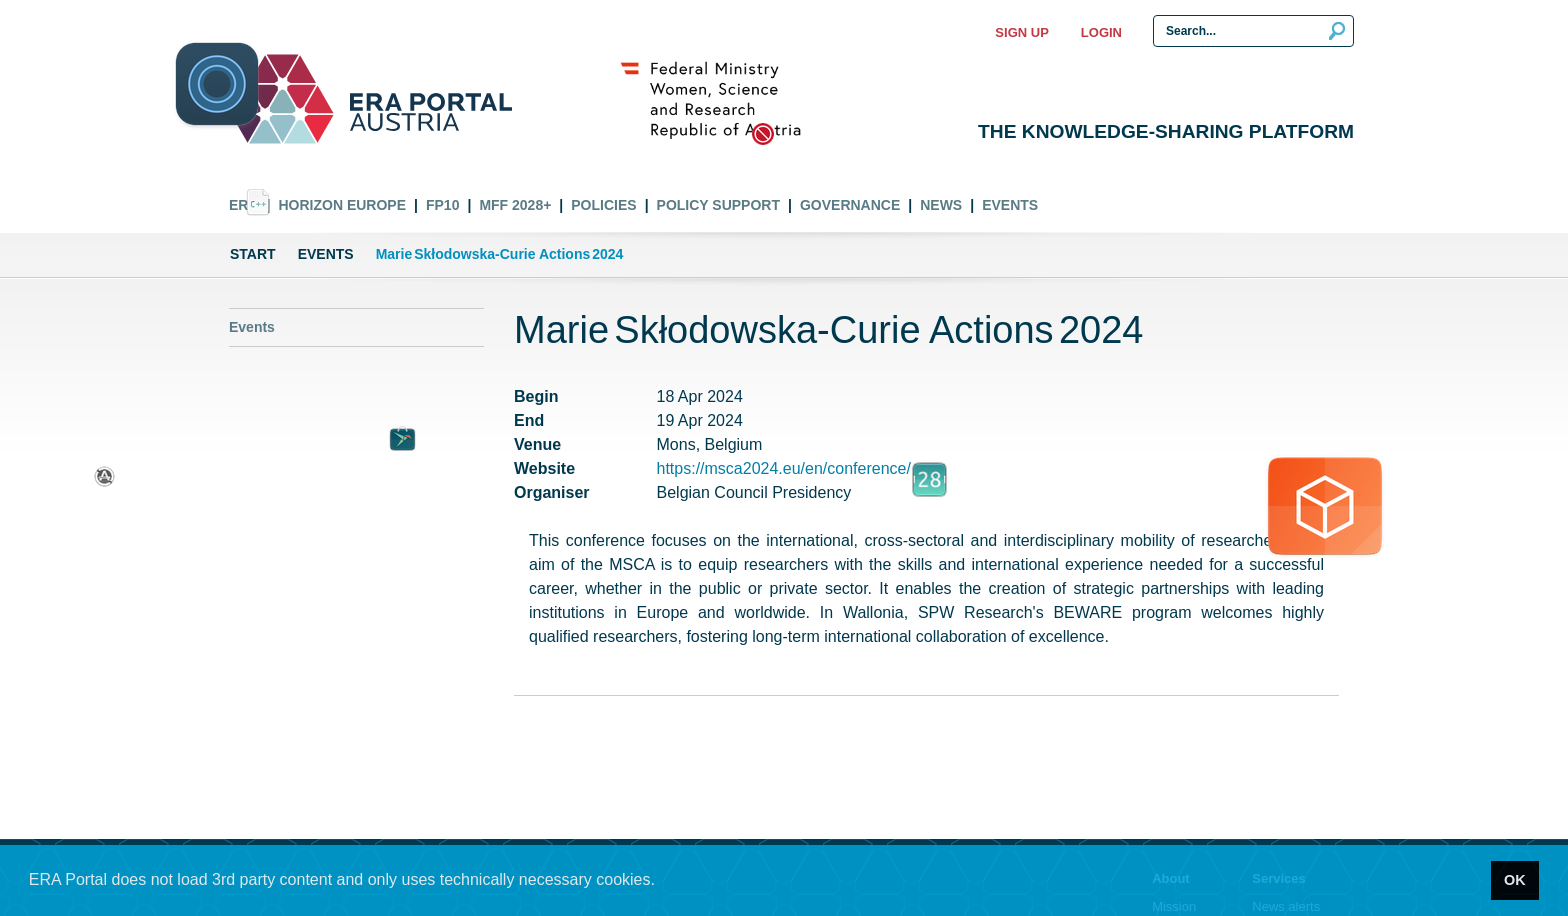 The width and height of the screenshot is (1568, 916). I want to click on 3D model file in STL binary format, so click(1325, 502).